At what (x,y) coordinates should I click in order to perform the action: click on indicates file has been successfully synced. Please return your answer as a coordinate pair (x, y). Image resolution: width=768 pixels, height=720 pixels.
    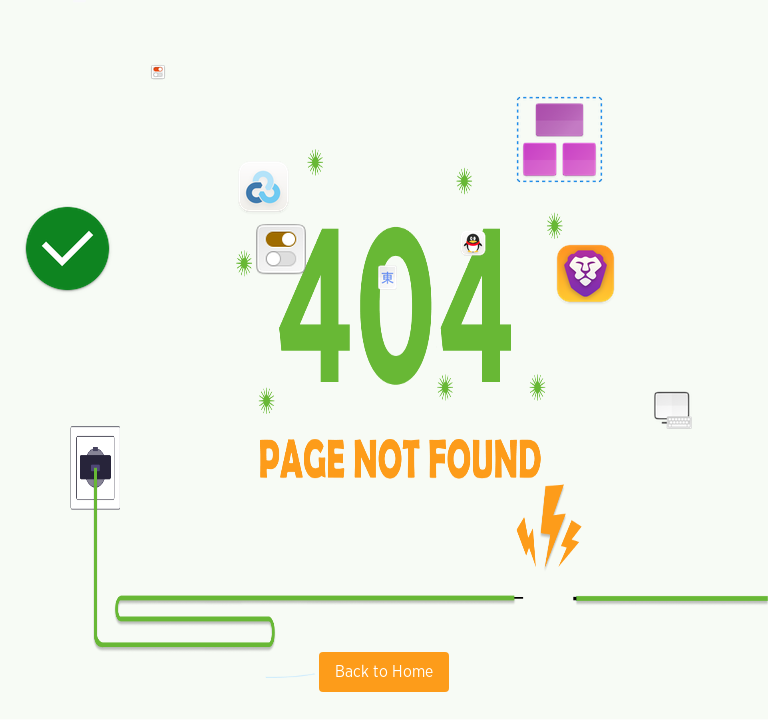
    Looking at the image, I should click on (67, 248).